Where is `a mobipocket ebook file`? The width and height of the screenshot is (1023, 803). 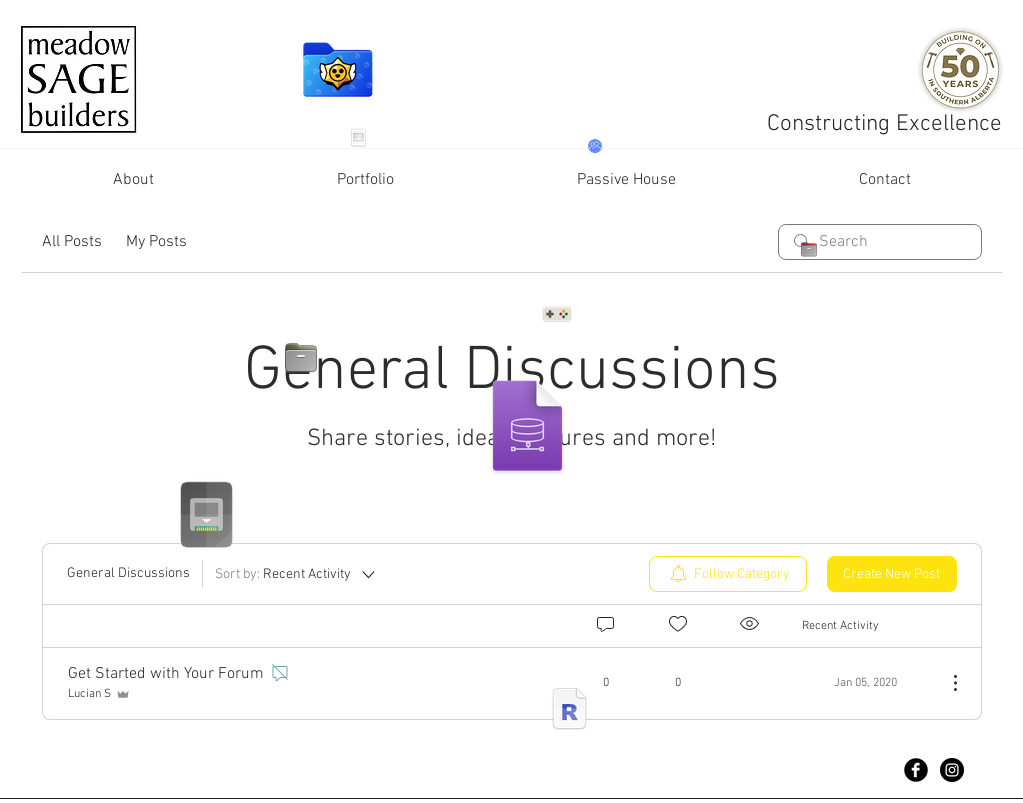 a mobipocket ebook file is located at coordinates (358, 137).